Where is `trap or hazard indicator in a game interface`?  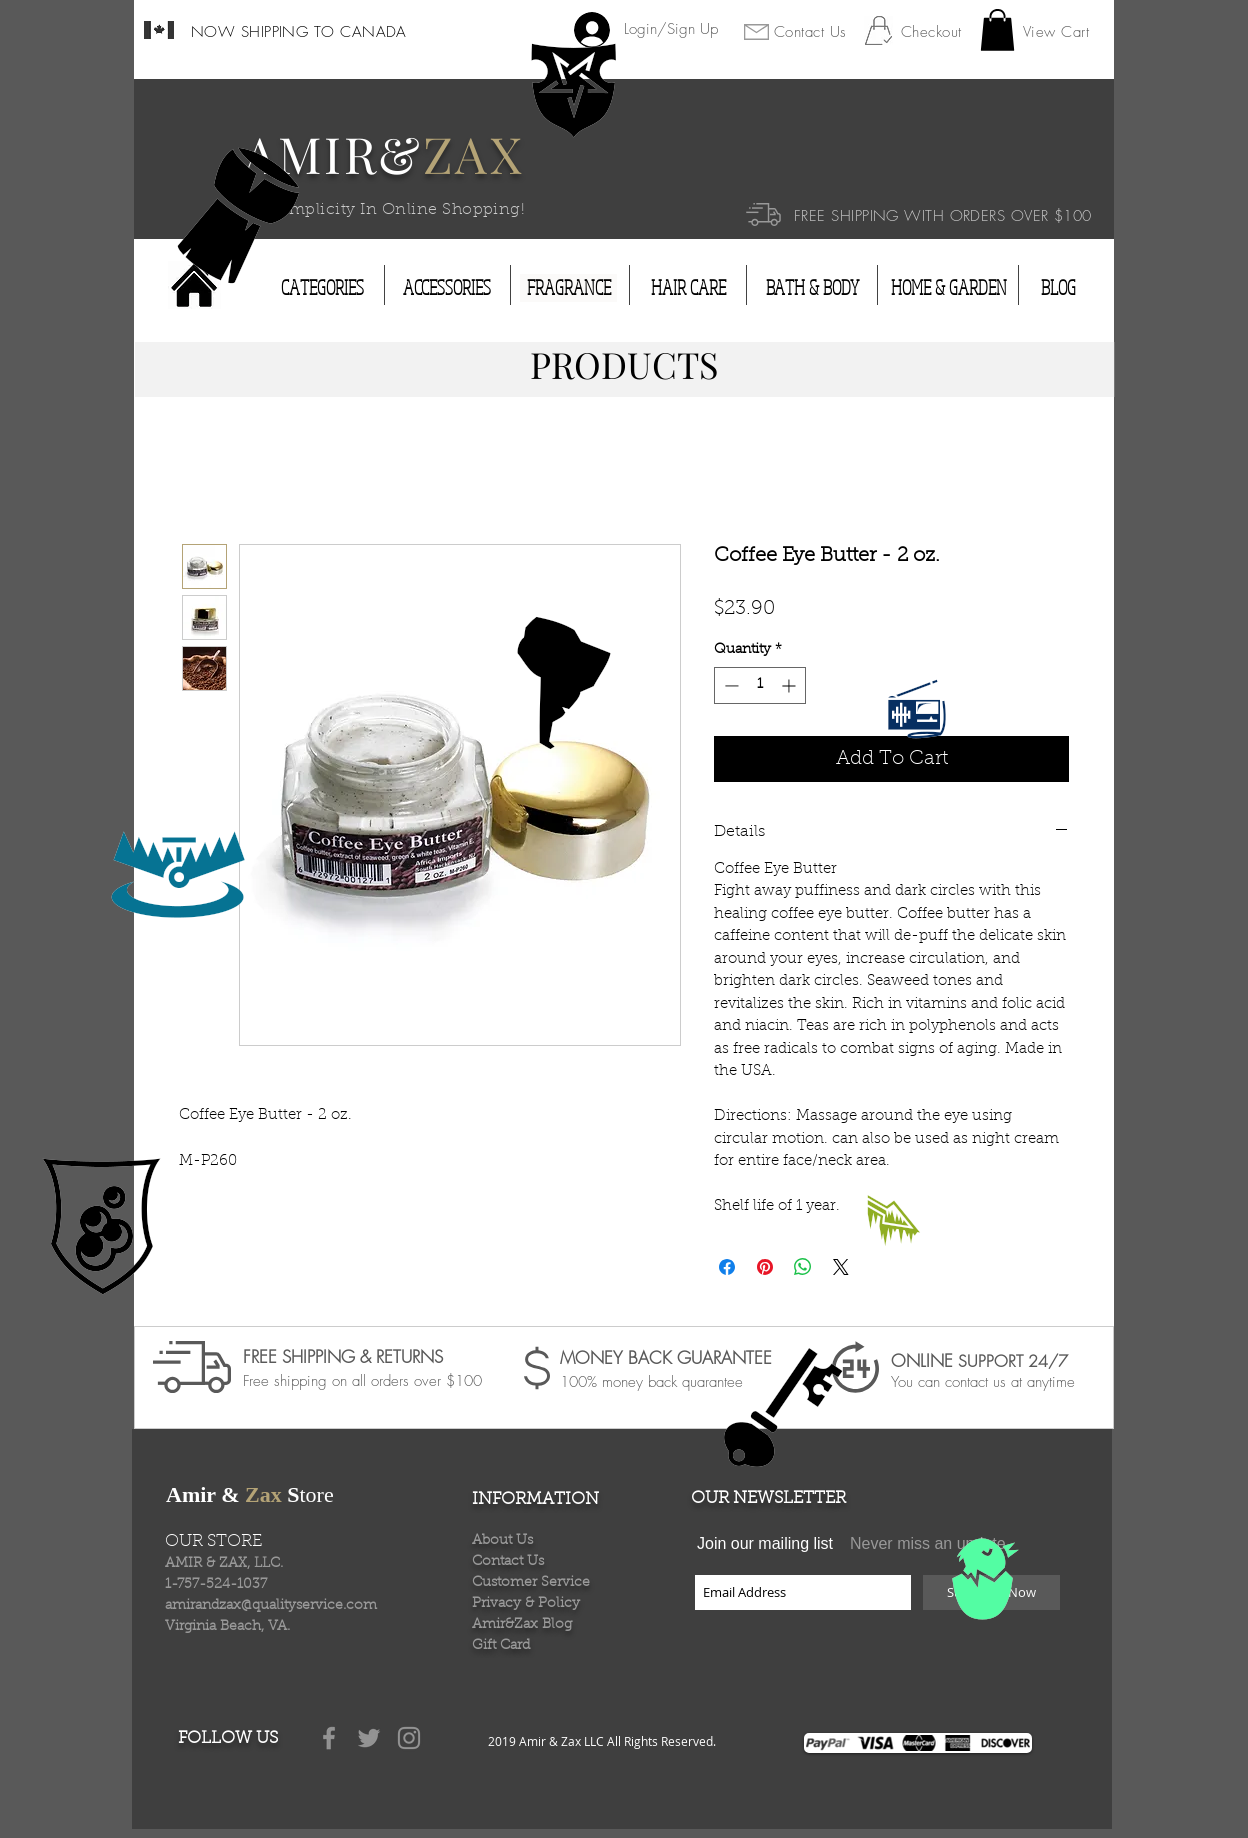 trap or hazard indicator in a game interface is located at coordinates (178, 859).